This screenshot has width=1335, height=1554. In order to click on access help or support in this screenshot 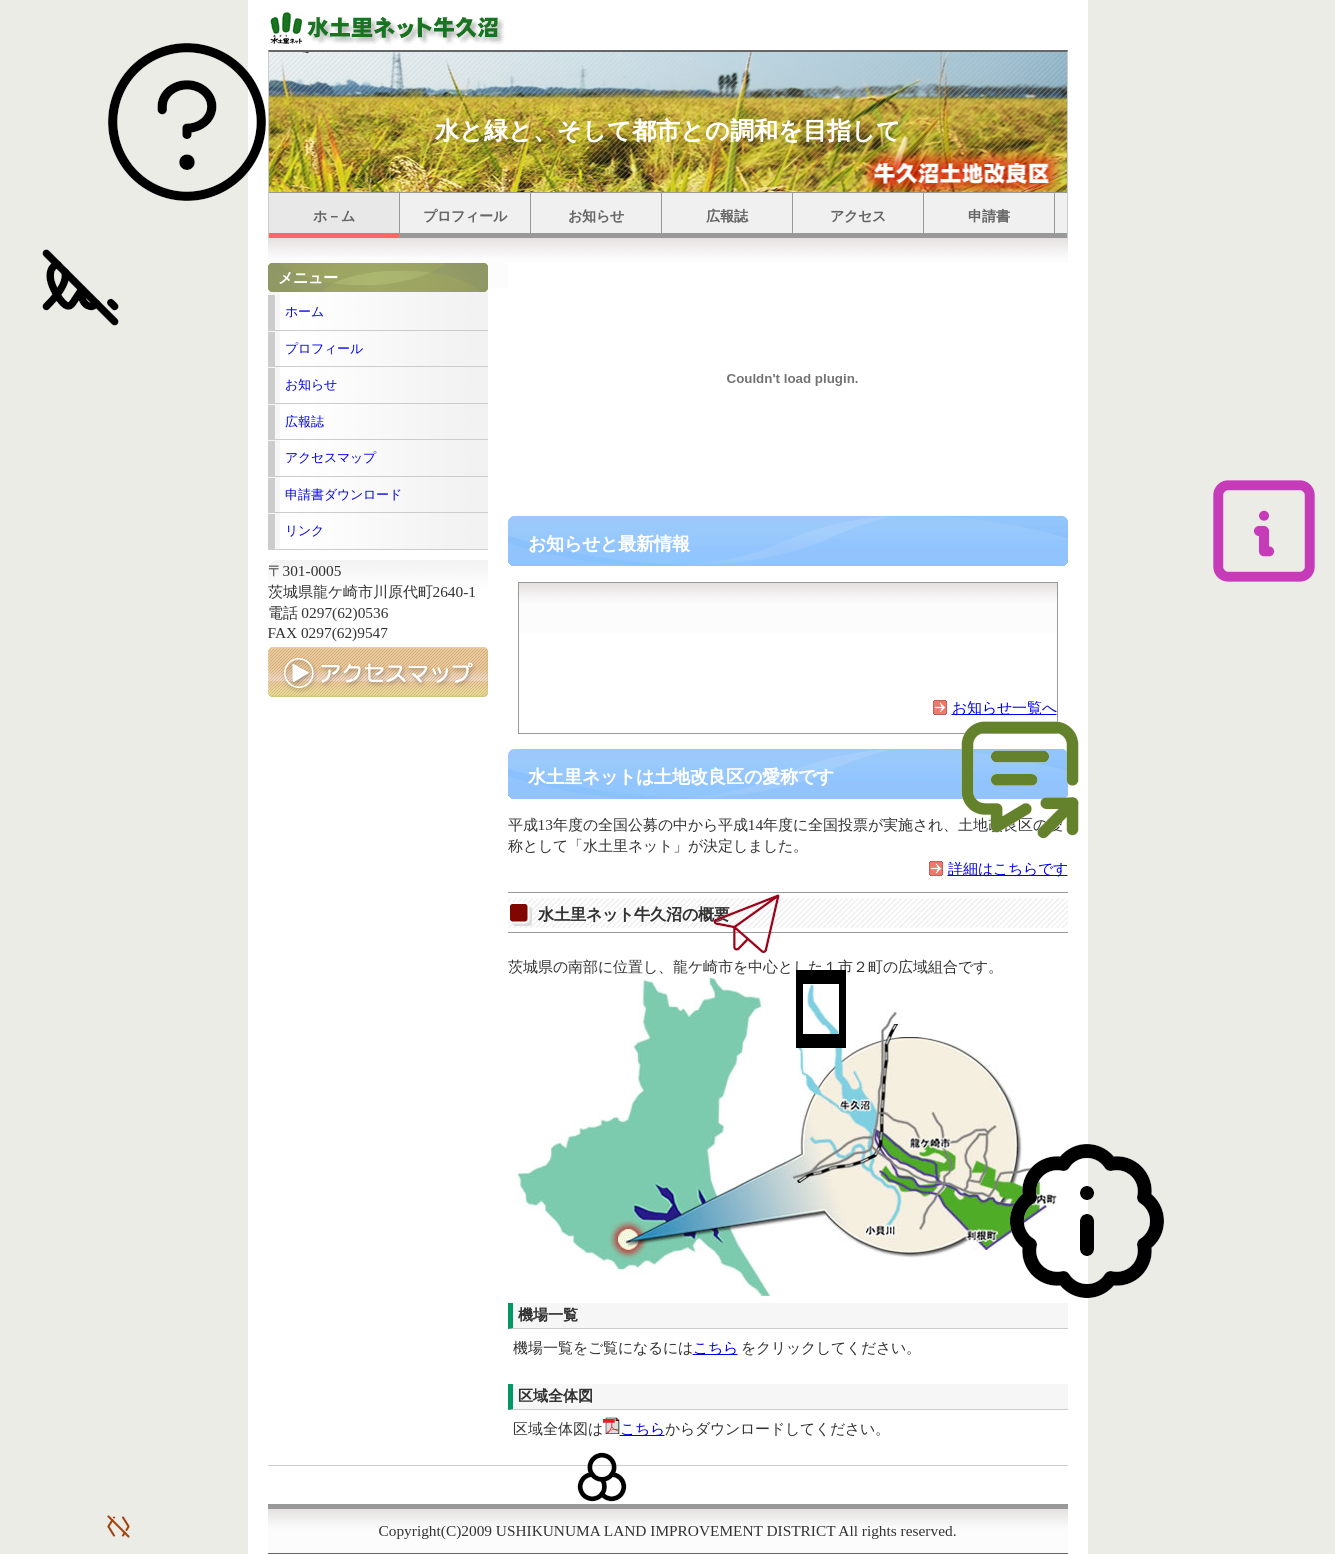, I will do `click(187, 122)`.